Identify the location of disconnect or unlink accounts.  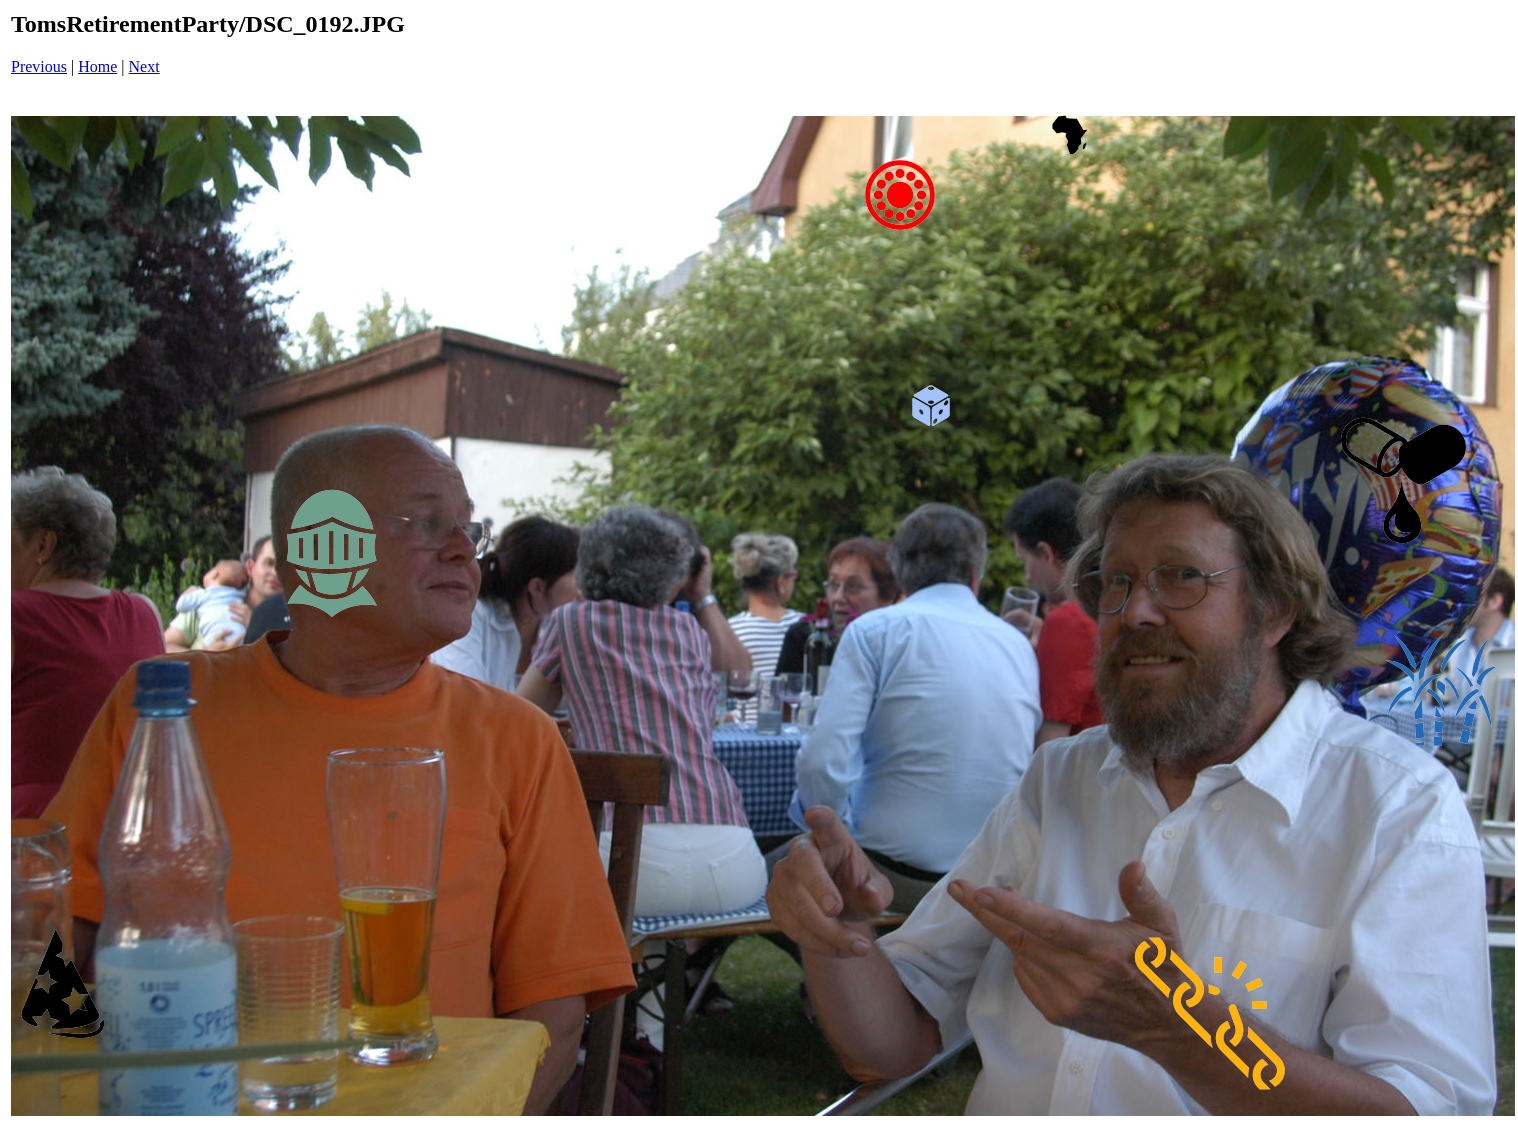
(1209, 1013).